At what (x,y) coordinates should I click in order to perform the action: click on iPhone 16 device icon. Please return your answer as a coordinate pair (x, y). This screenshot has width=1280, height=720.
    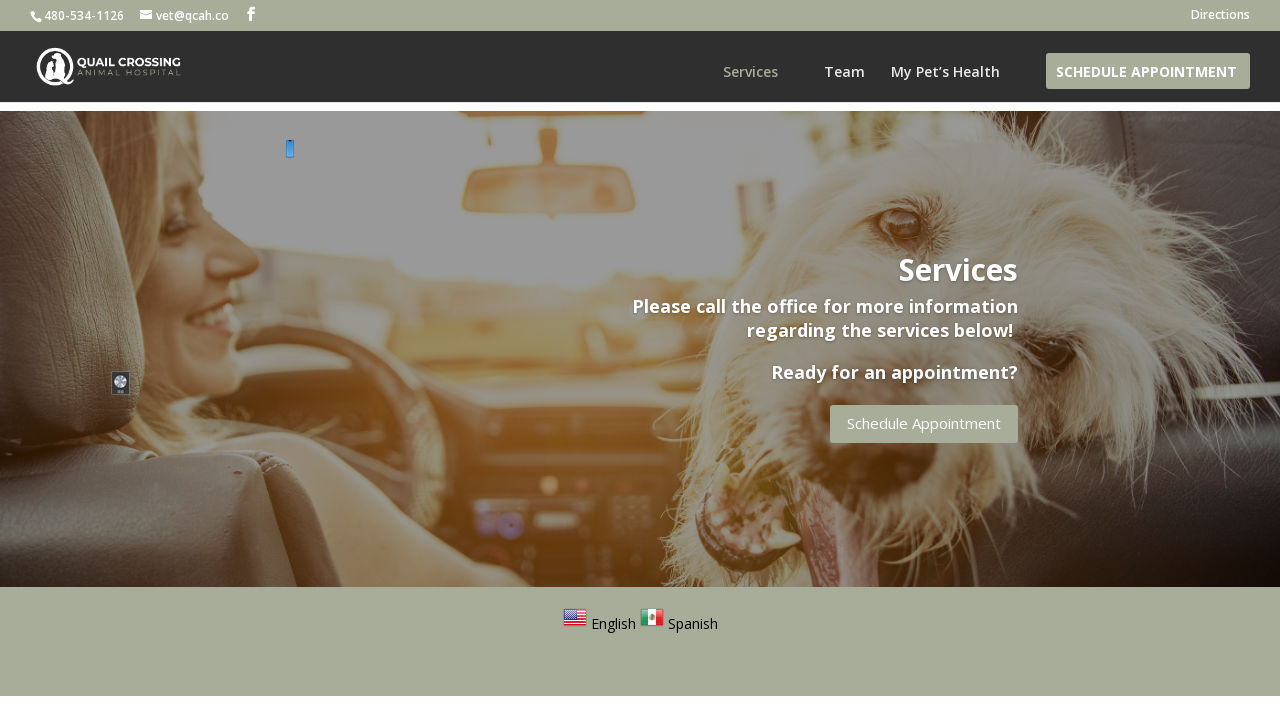
    Looking at the image, I should click on (290, 149).